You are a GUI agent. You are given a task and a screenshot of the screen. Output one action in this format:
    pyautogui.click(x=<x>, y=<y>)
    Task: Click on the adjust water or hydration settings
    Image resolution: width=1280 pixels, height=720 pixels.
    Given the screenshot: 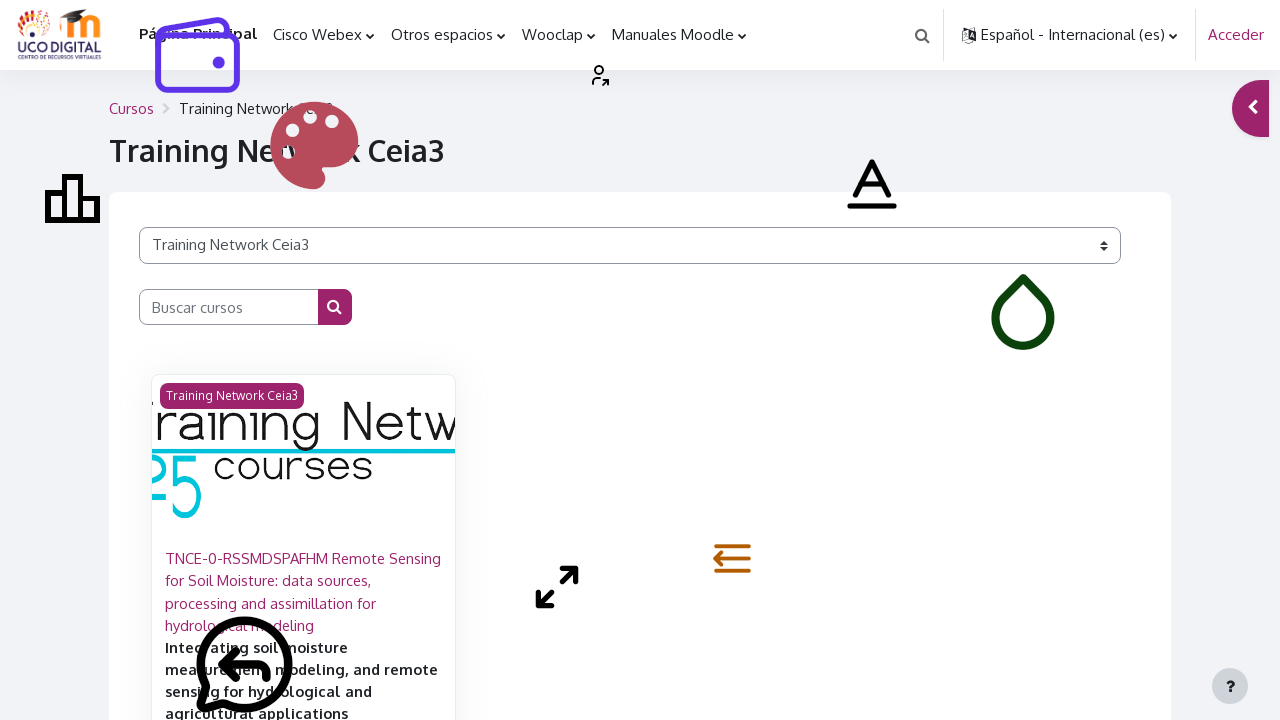 What is the action you would take?
    pyautogui.click(x=1023, y=312)
    